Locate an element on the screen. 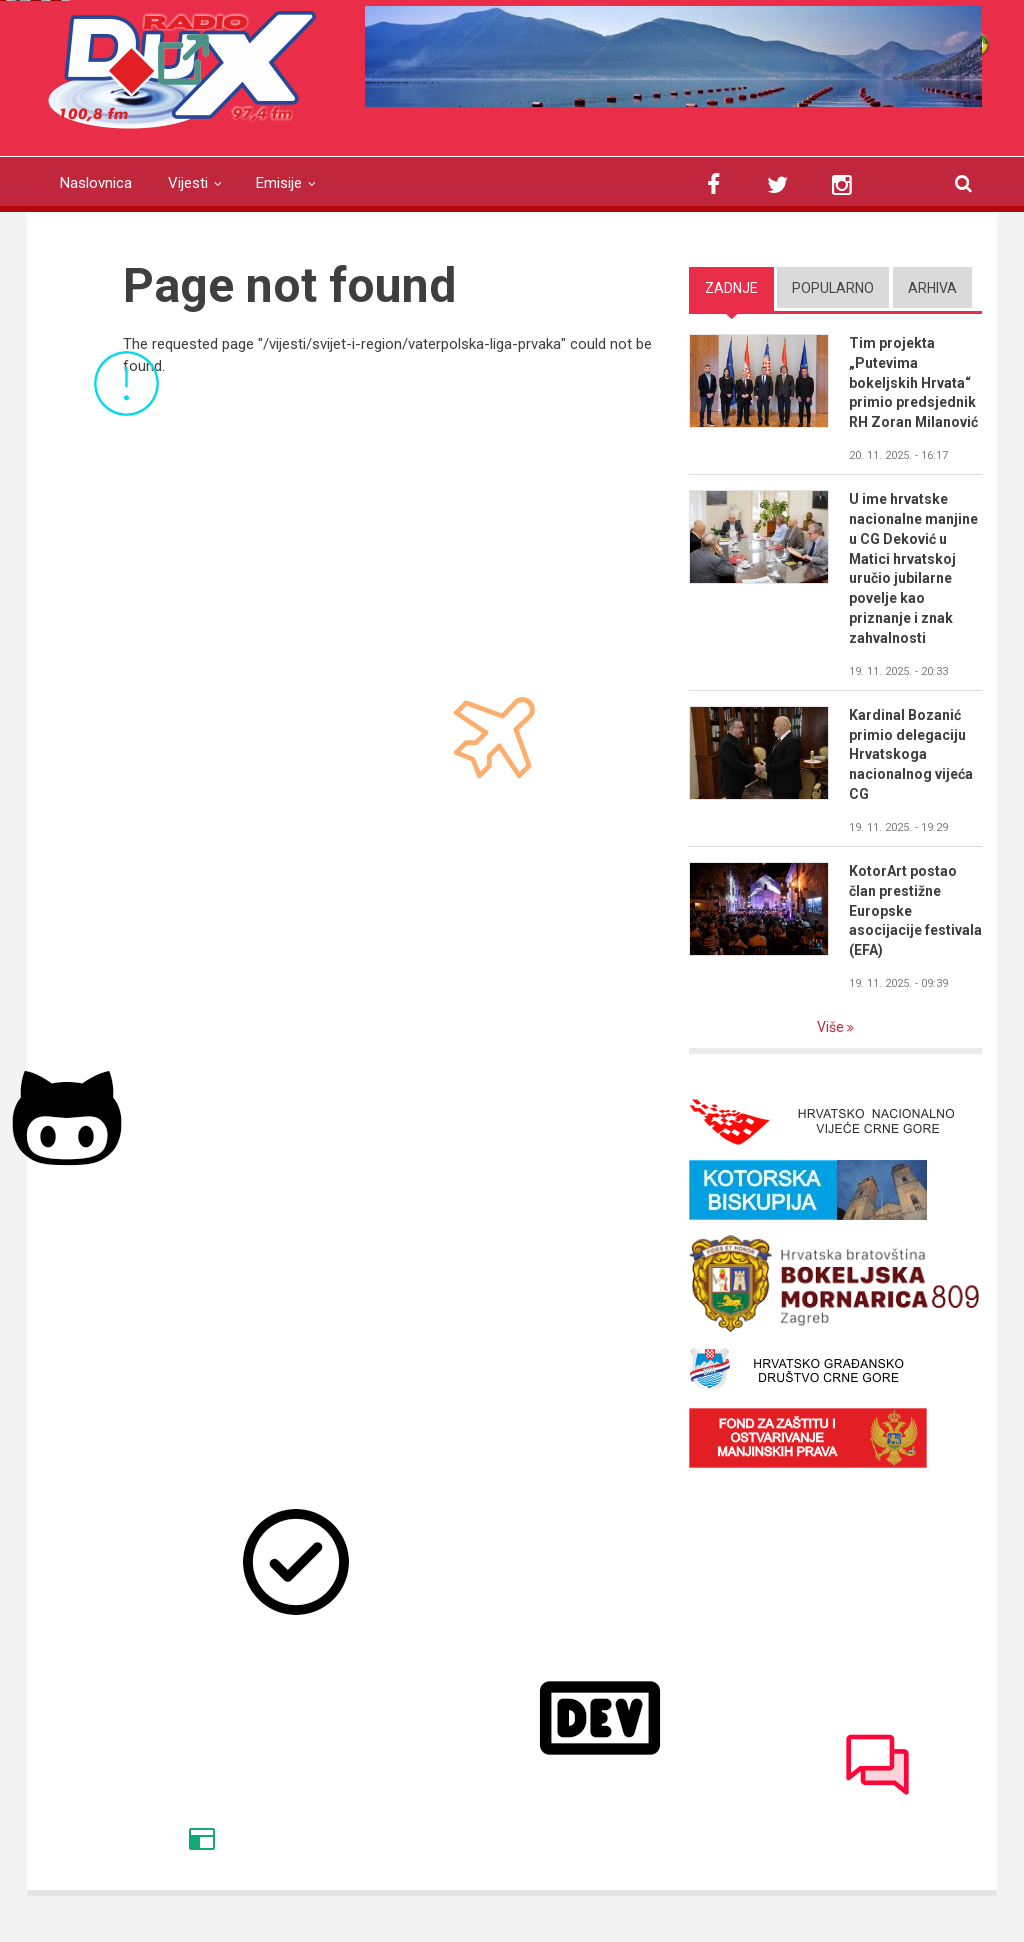  enable airplane mode is located at coordinates (496, 736).